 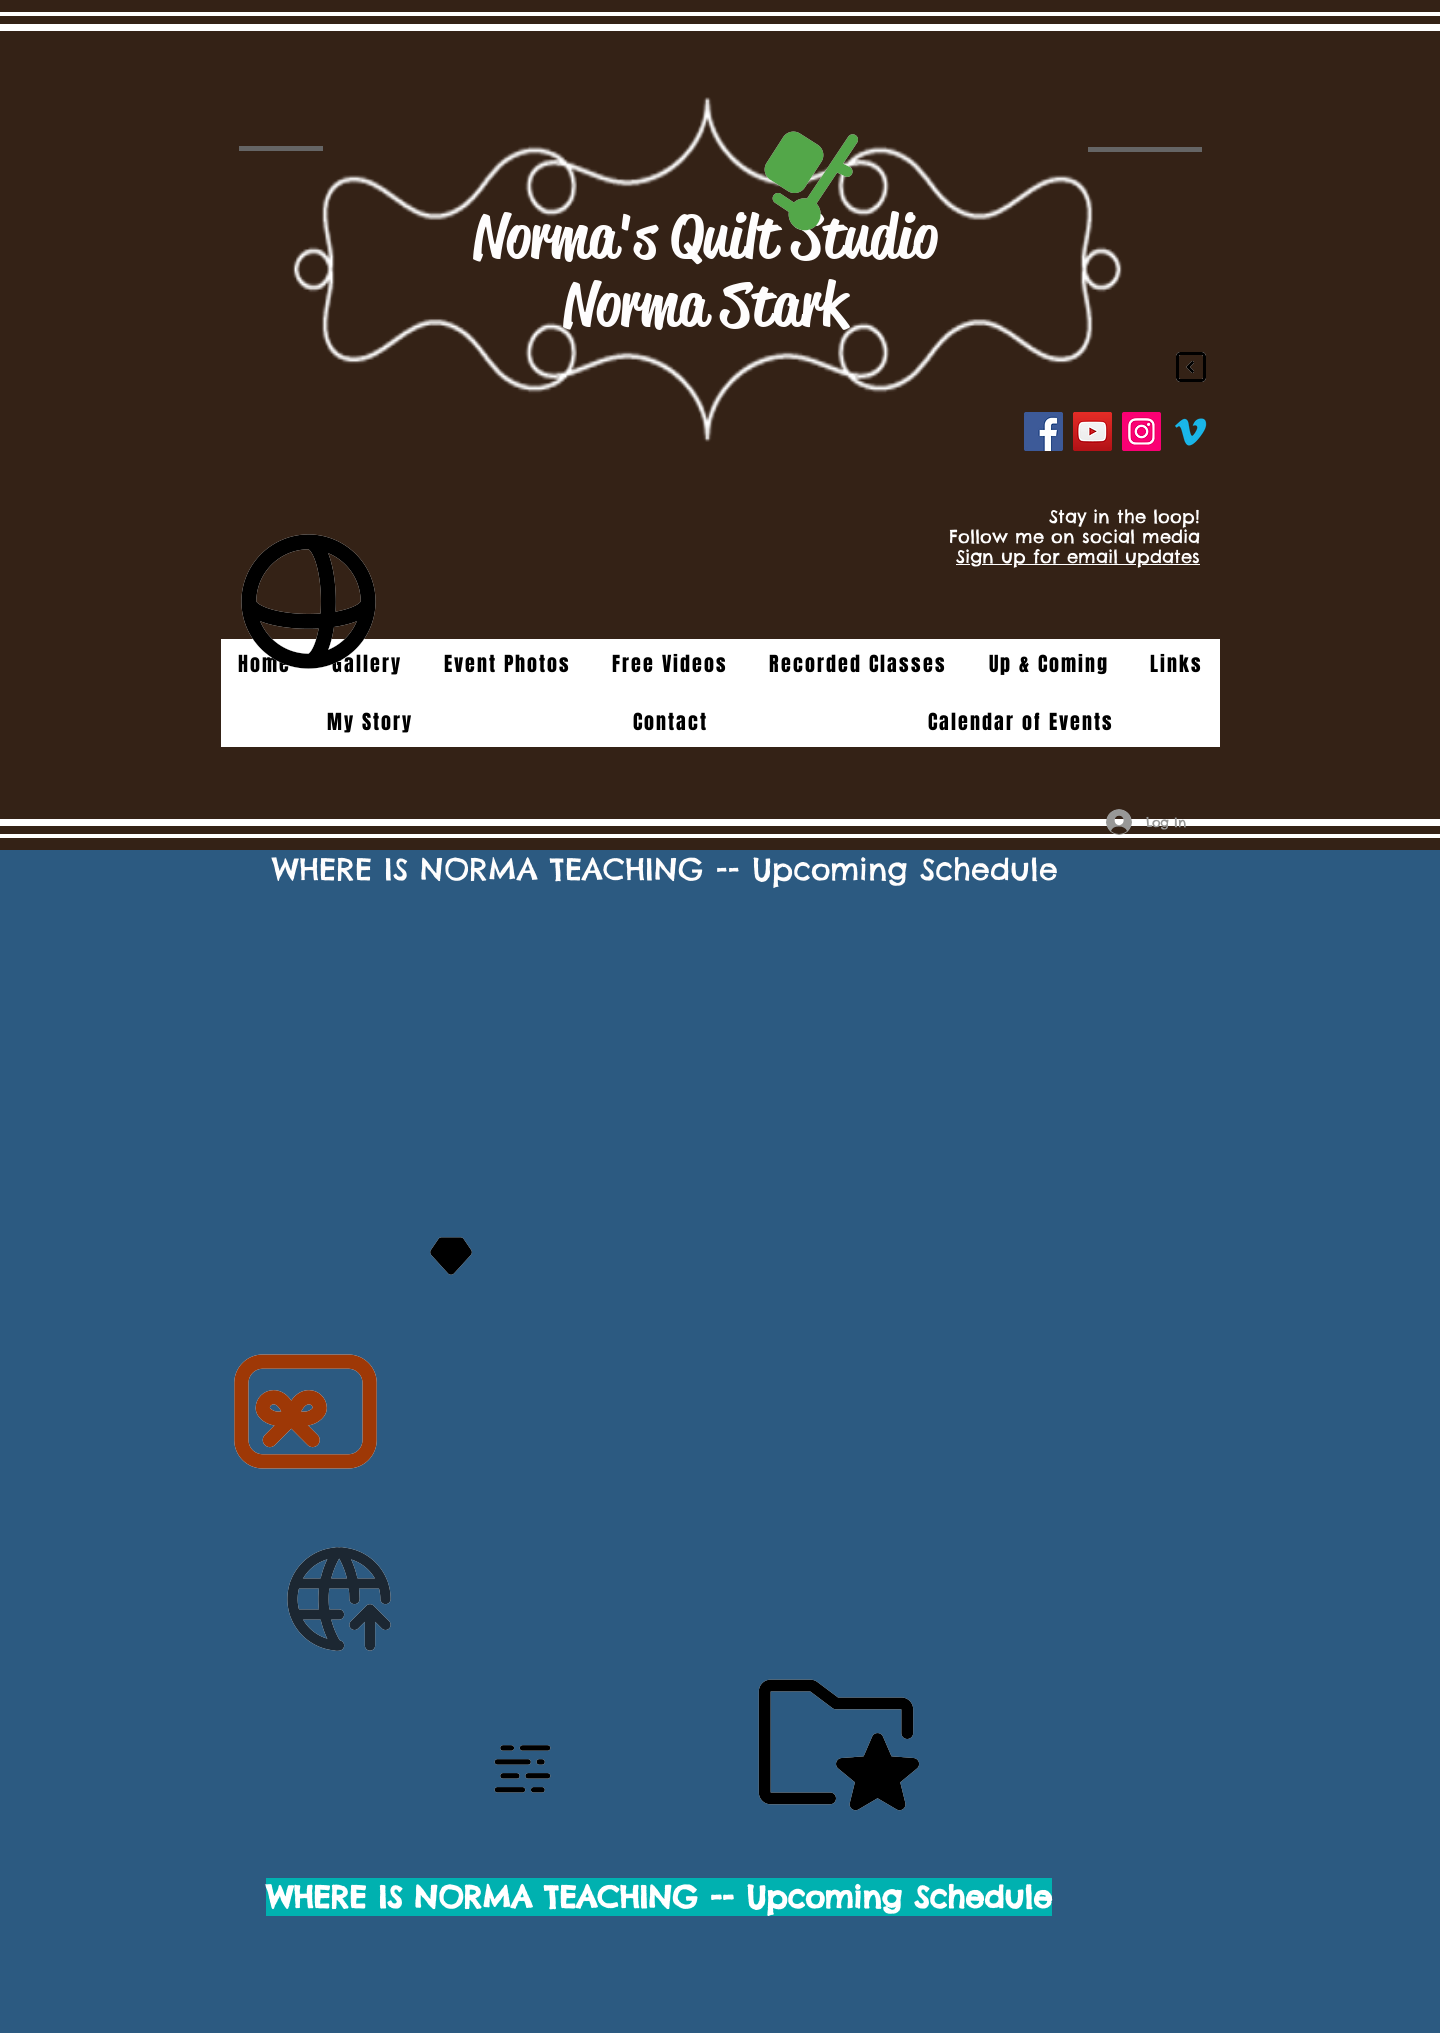 I want to click on view your shopping cart, so click(x=810, y=177).